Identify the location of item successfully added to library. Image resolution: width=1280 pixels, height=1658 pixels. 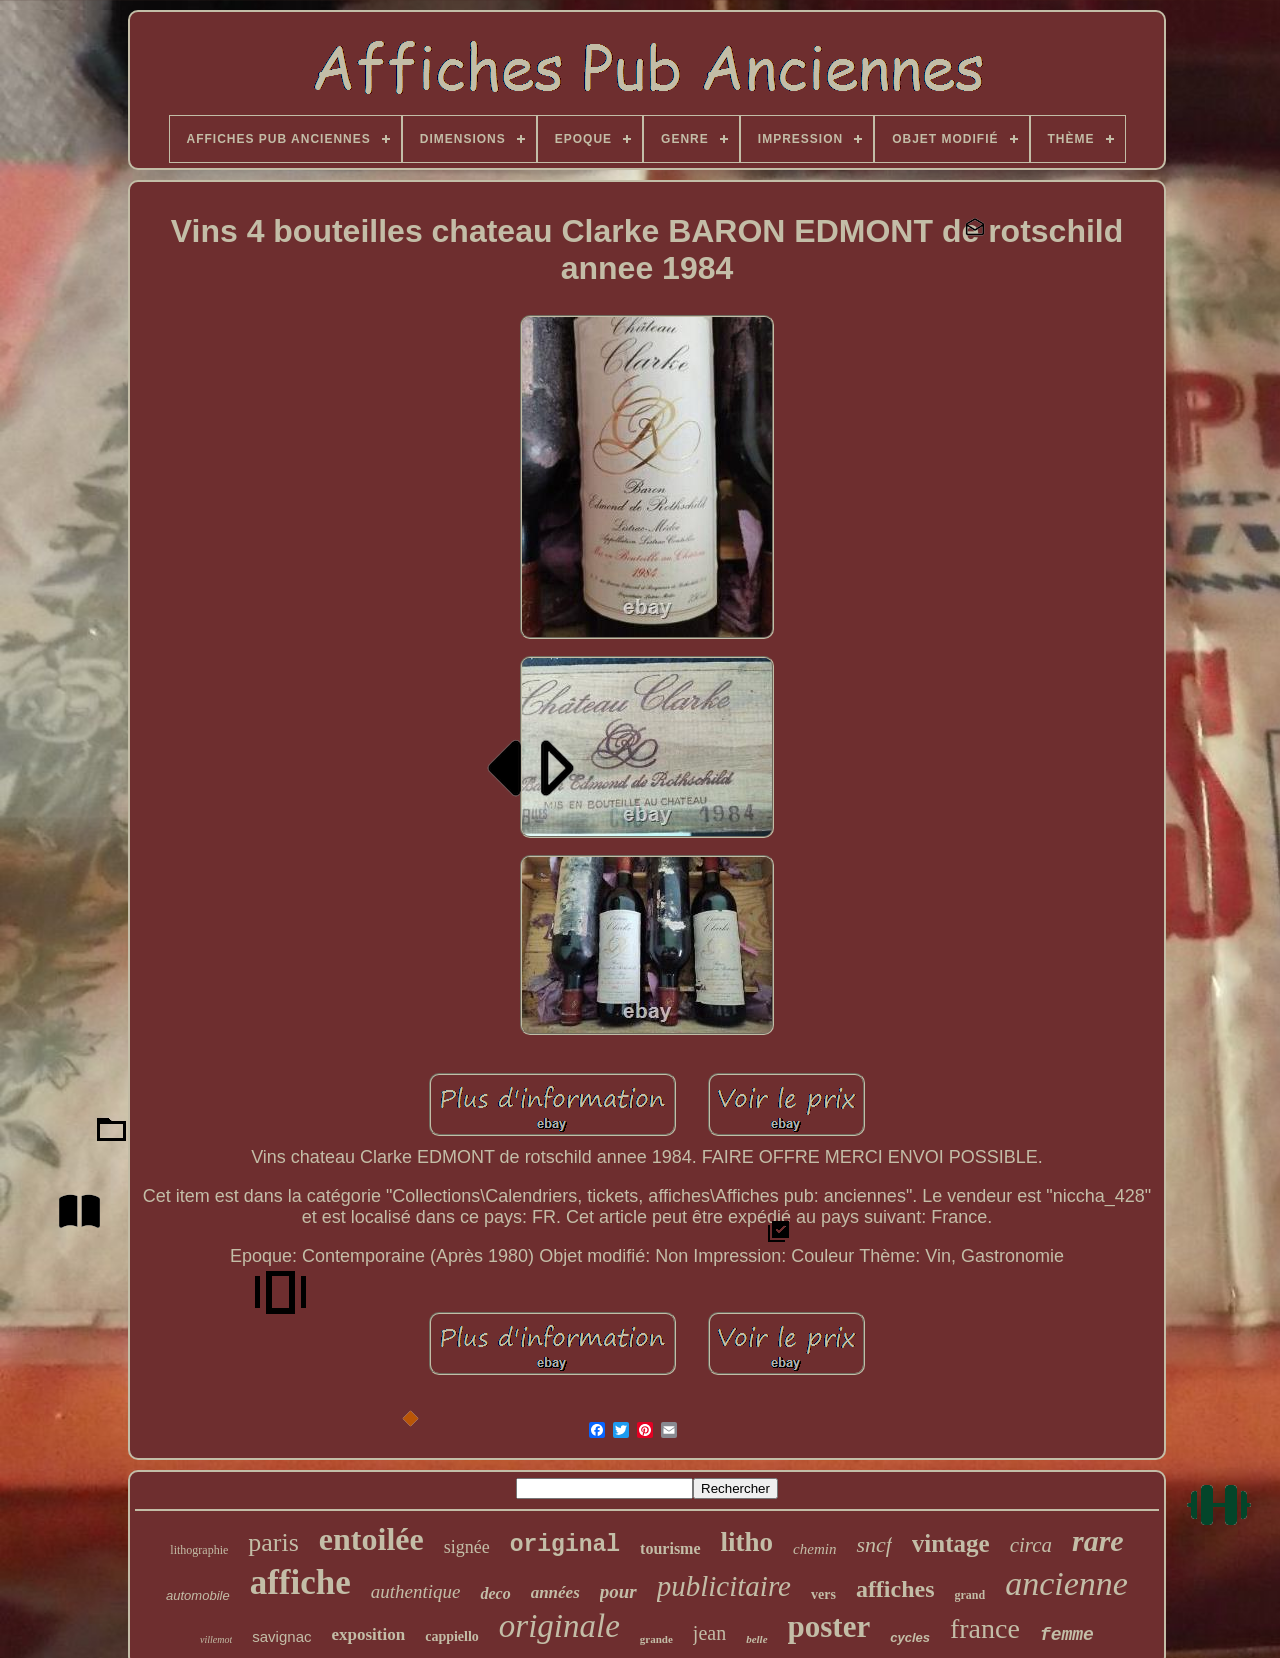
(778, 1231).